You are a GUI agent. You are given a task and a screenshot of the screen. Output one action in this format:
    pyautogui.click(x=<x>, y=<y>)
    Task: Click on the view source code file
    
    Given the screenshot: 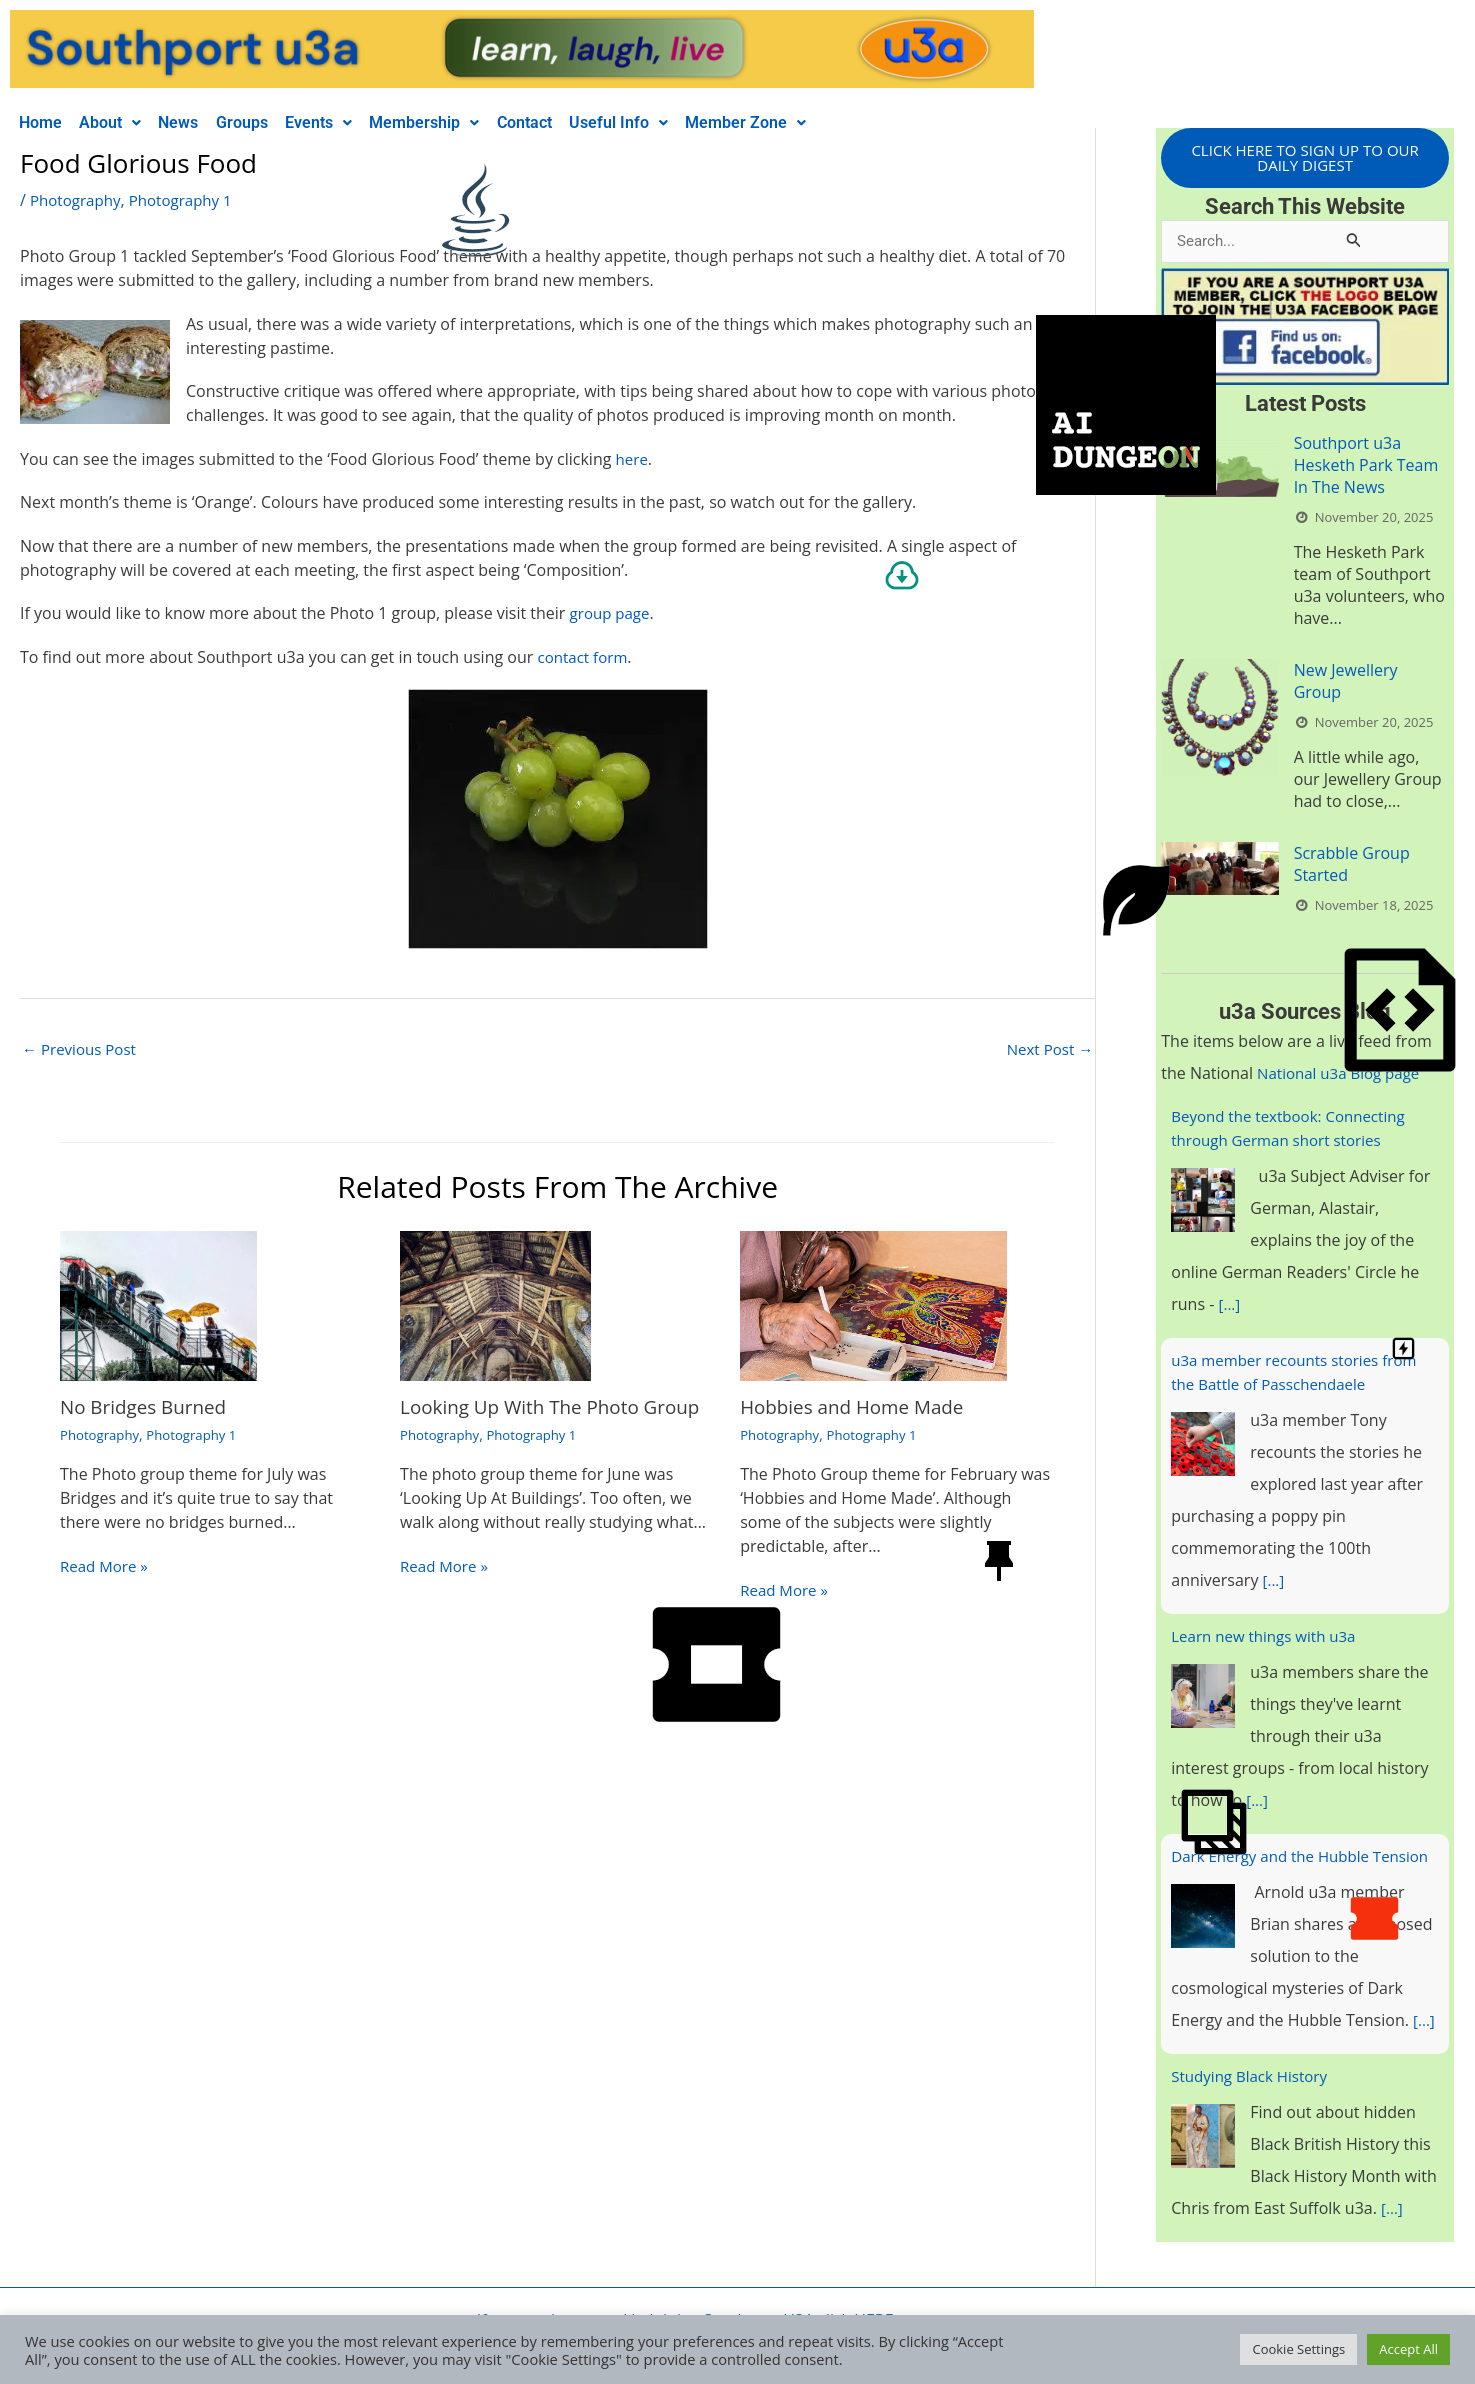 What is the action you would take?
    pyautogui.click(x=1400, y=1010)
    